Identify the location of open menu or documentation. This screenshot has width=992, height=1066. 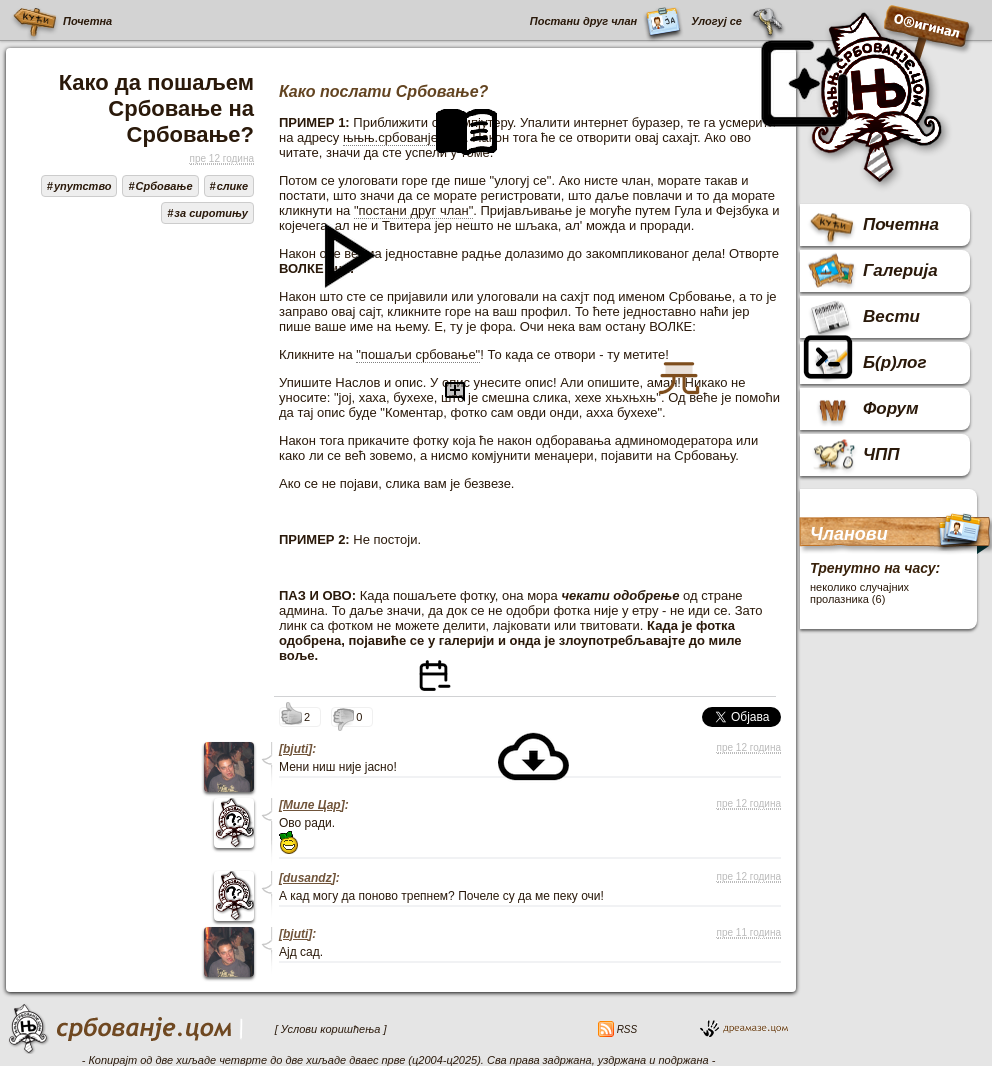
(466, 129).